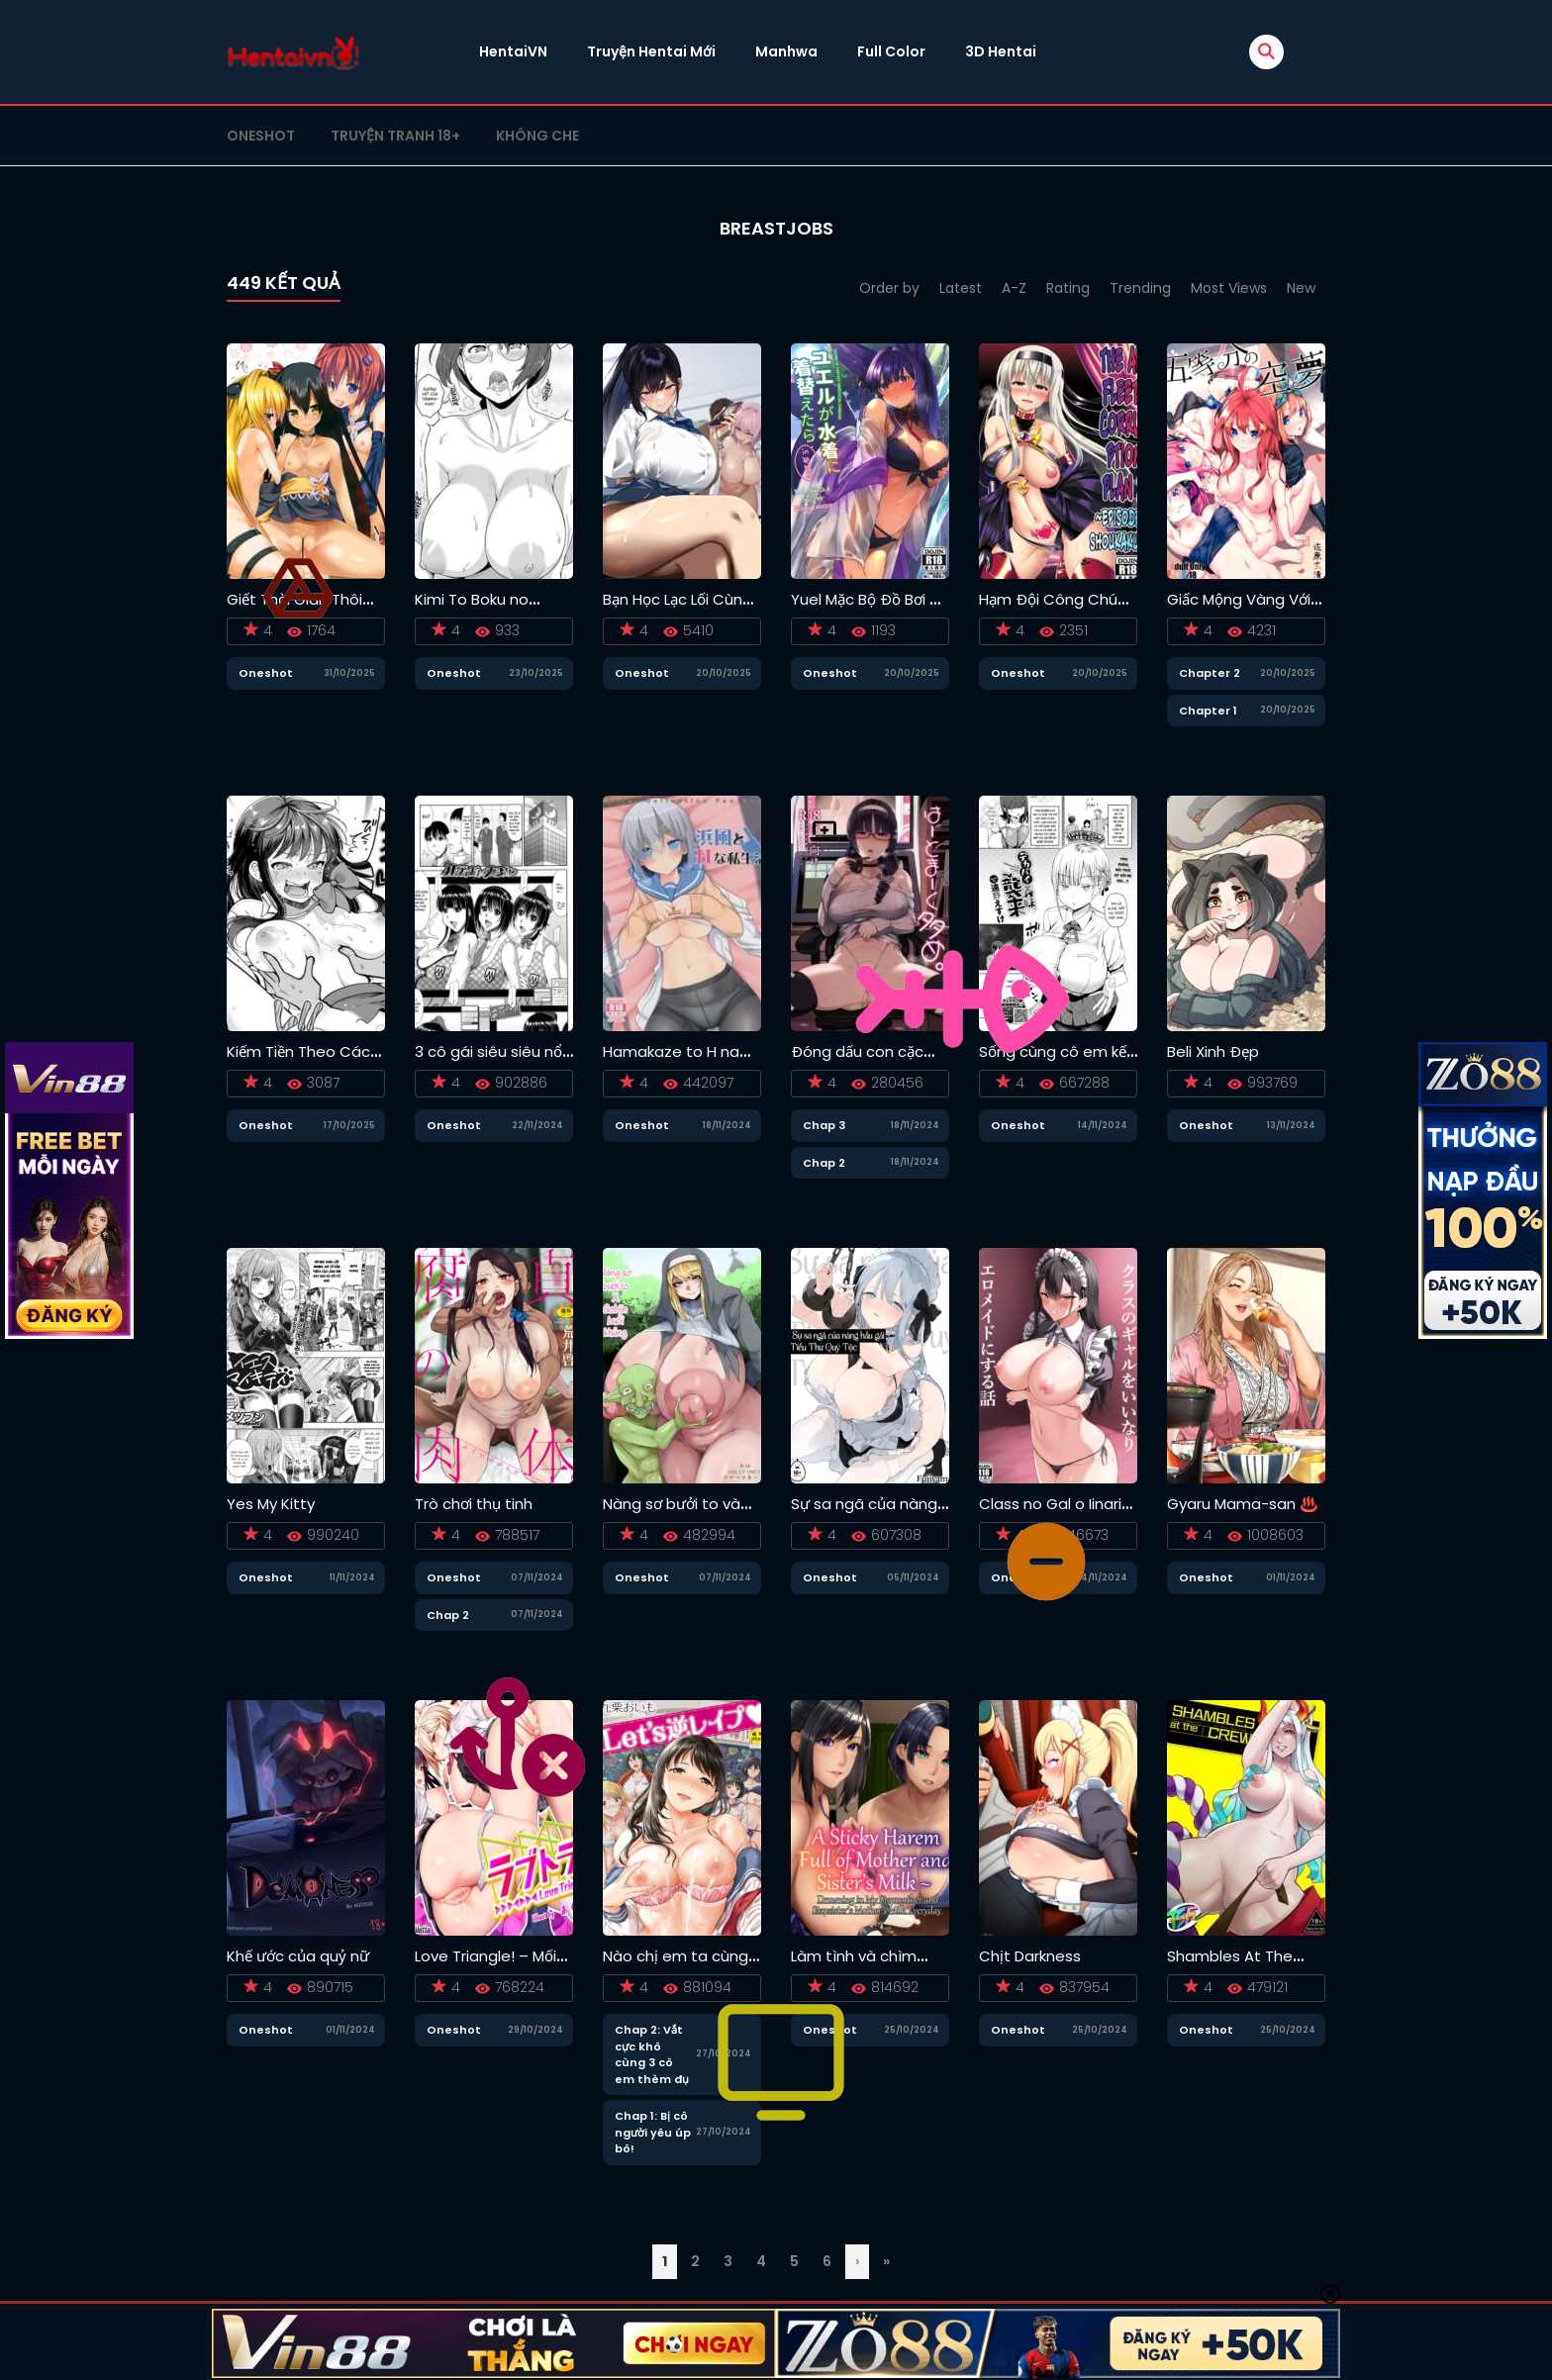 The image size is (1552, 2380). What do you see at coordinates (298, 586) in the screenshot?
I see `open Google Drive` at bounding box center [298, 586].